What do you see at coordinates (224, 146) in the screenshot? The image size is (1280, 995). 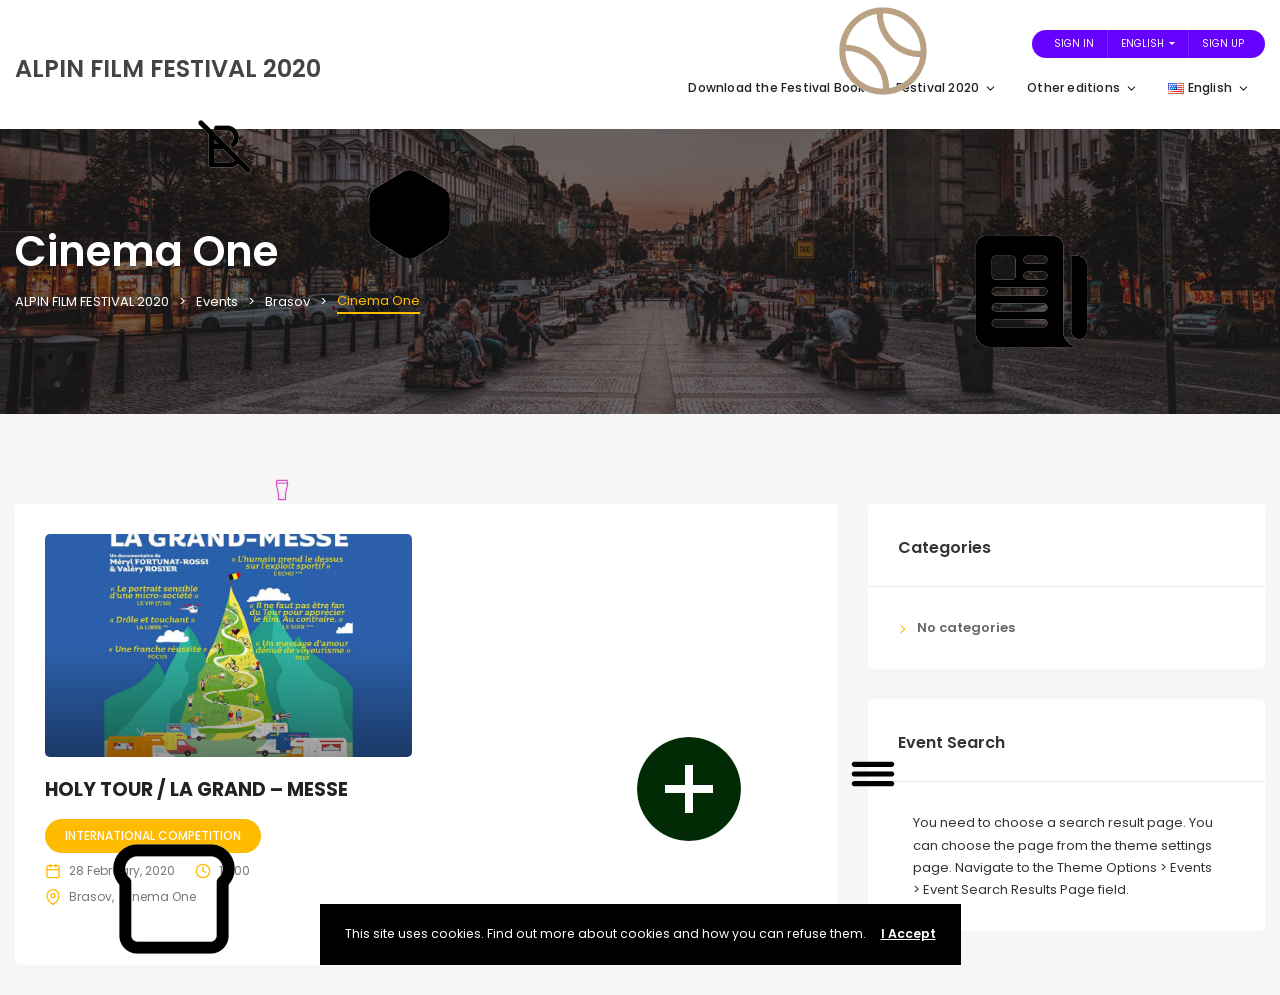 I see `disable bold text formatting` at bounding box center [224, 146].